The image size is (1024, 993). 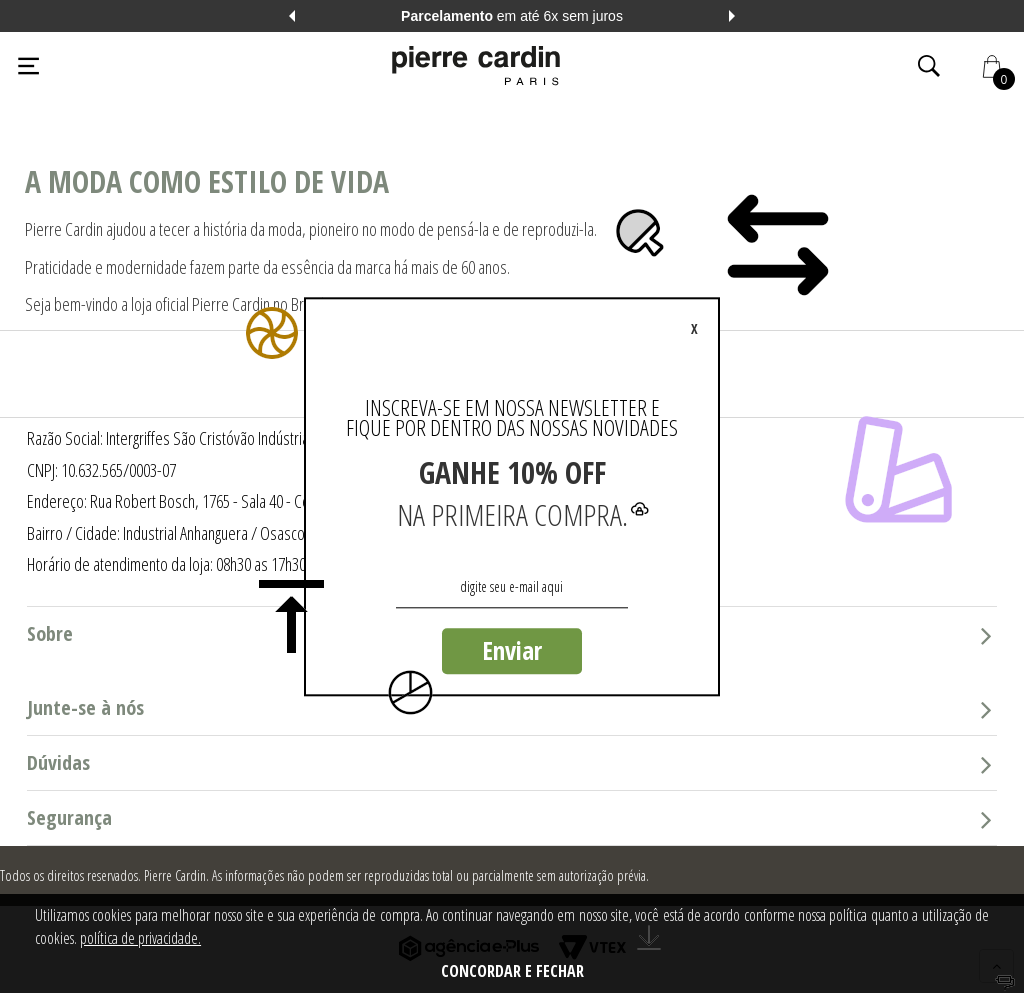 What do you see at coordinates (1005, 982) in the screenshot?
I see `customize theme or appearance settings` at bounding box center [1005, 982].